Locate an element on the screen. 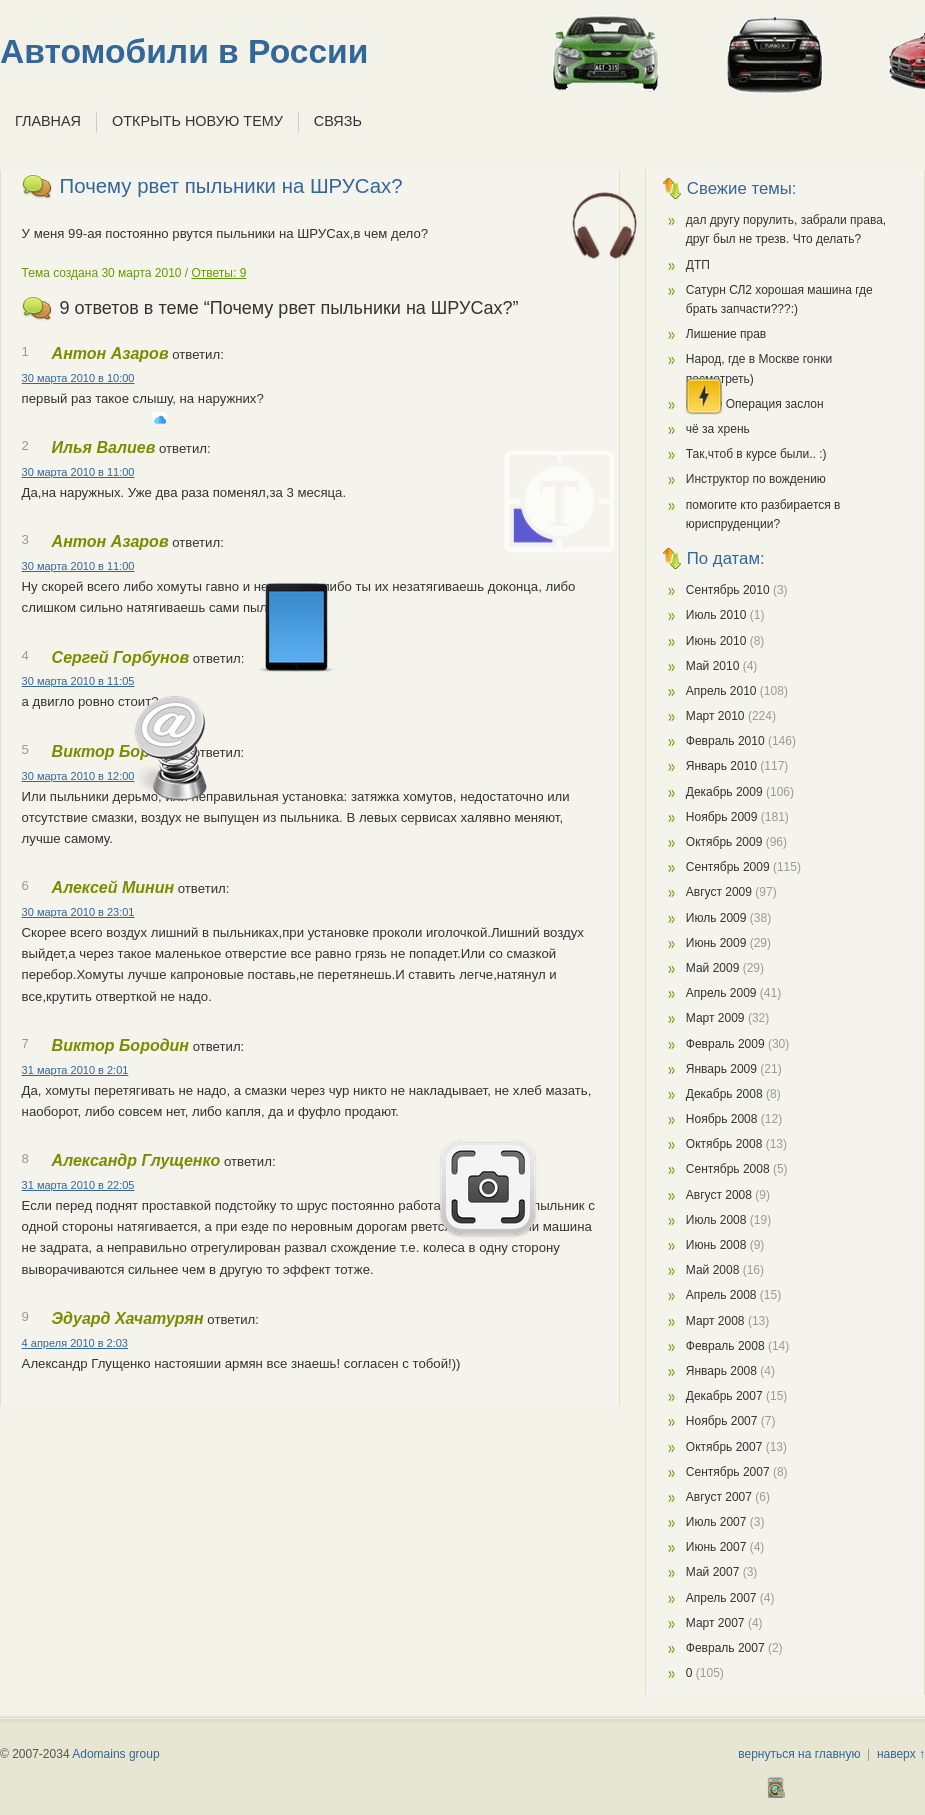  open a web link or URL is located at coordinates (175, 748).